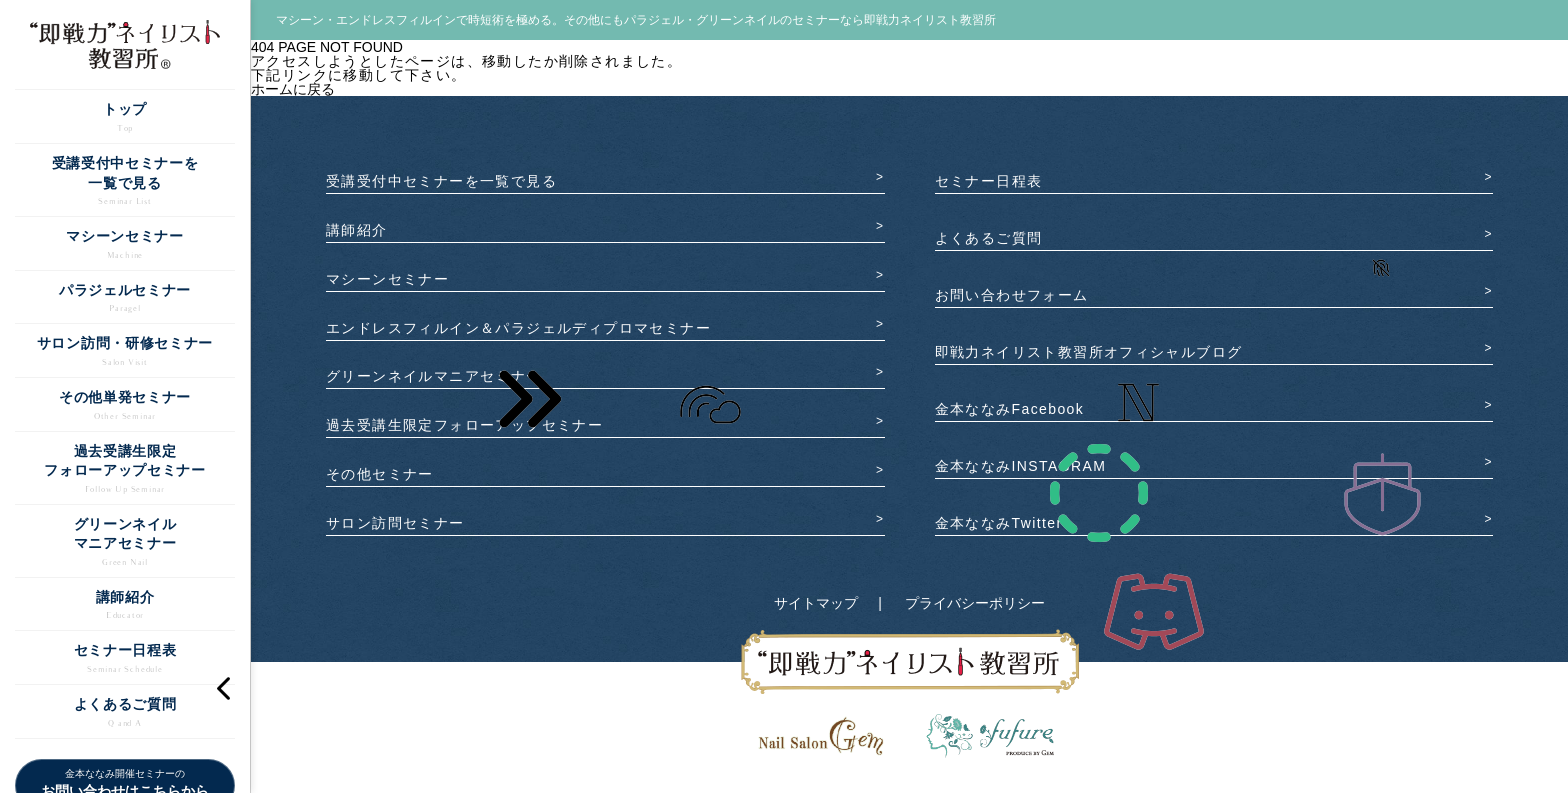 This screenshot has width=1568, height=793. Describe the element at coordinates (1099, 493) in the screenshot. I see `create a new draft issue` at that location.